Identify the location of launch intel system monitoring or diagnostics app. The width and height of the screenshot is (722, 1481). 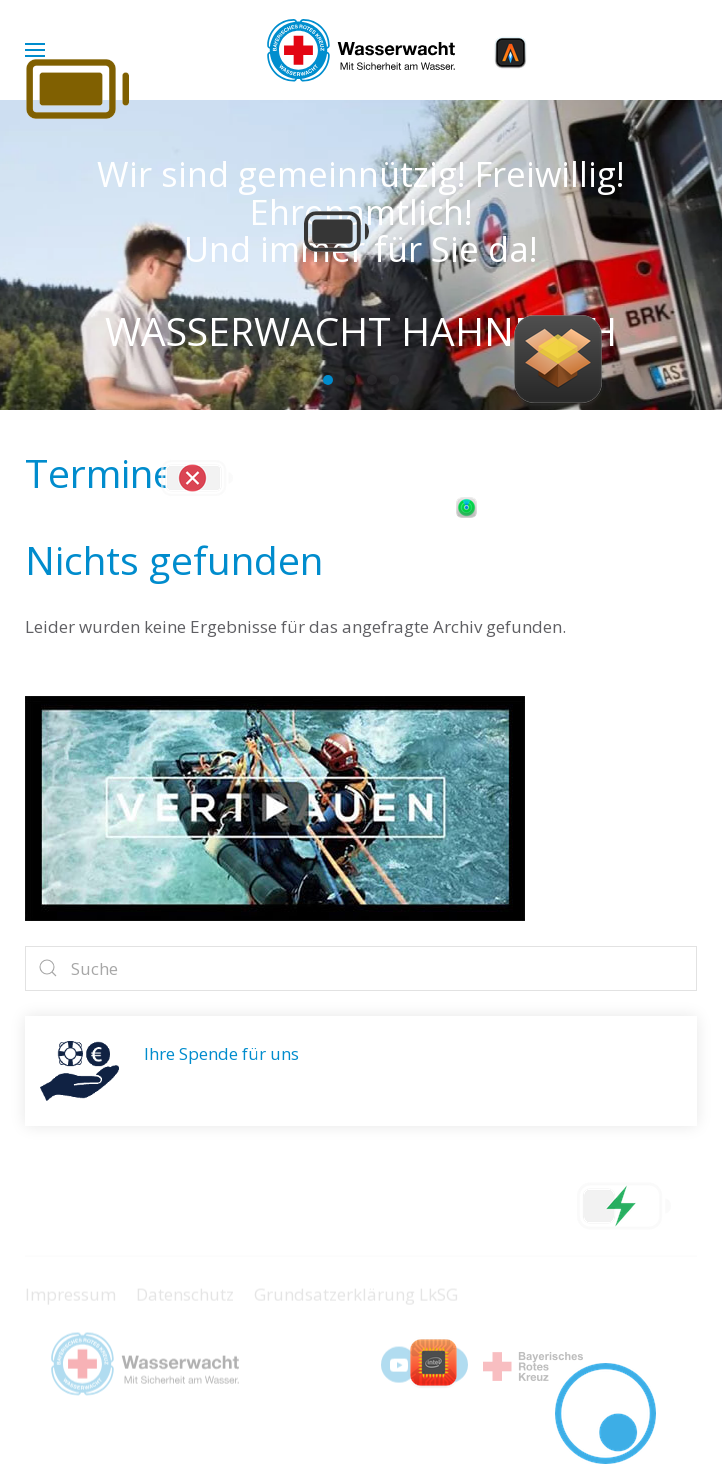
(433, 1362).